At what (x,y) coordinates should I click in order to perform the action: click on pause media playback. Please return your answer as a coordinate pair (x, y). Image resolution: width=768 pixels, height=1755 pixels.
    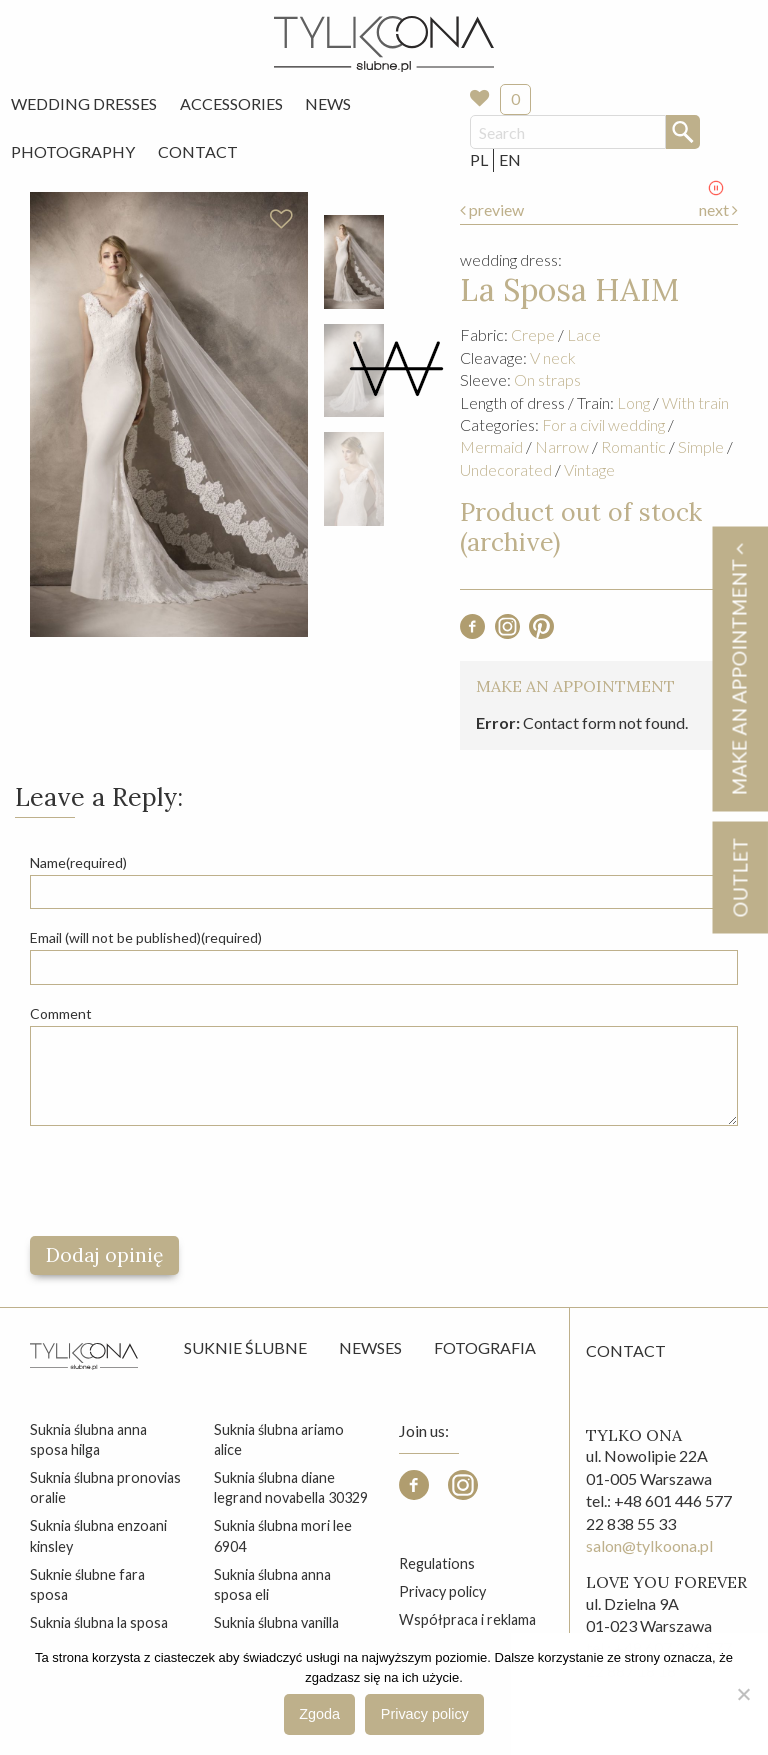
    Looking at the image, I should click on (716, 188).